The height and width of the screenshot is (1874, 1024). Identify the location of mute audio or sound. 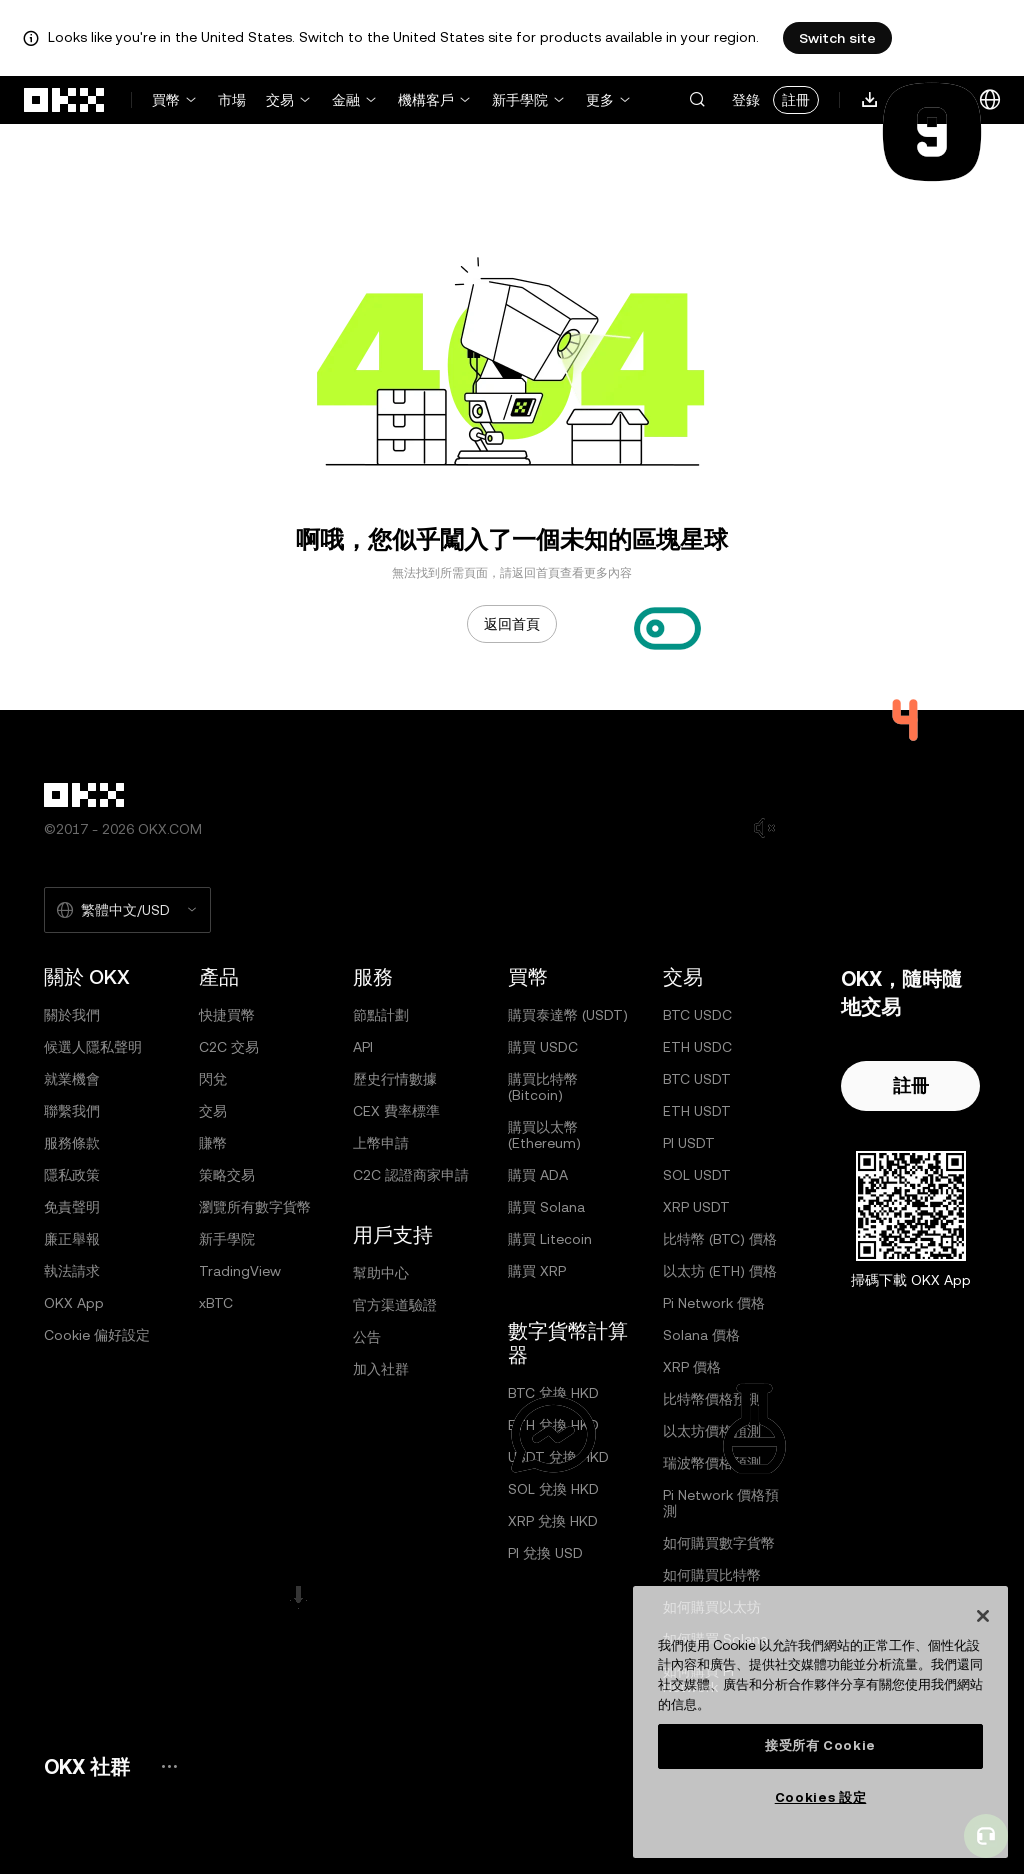
(765, 828).